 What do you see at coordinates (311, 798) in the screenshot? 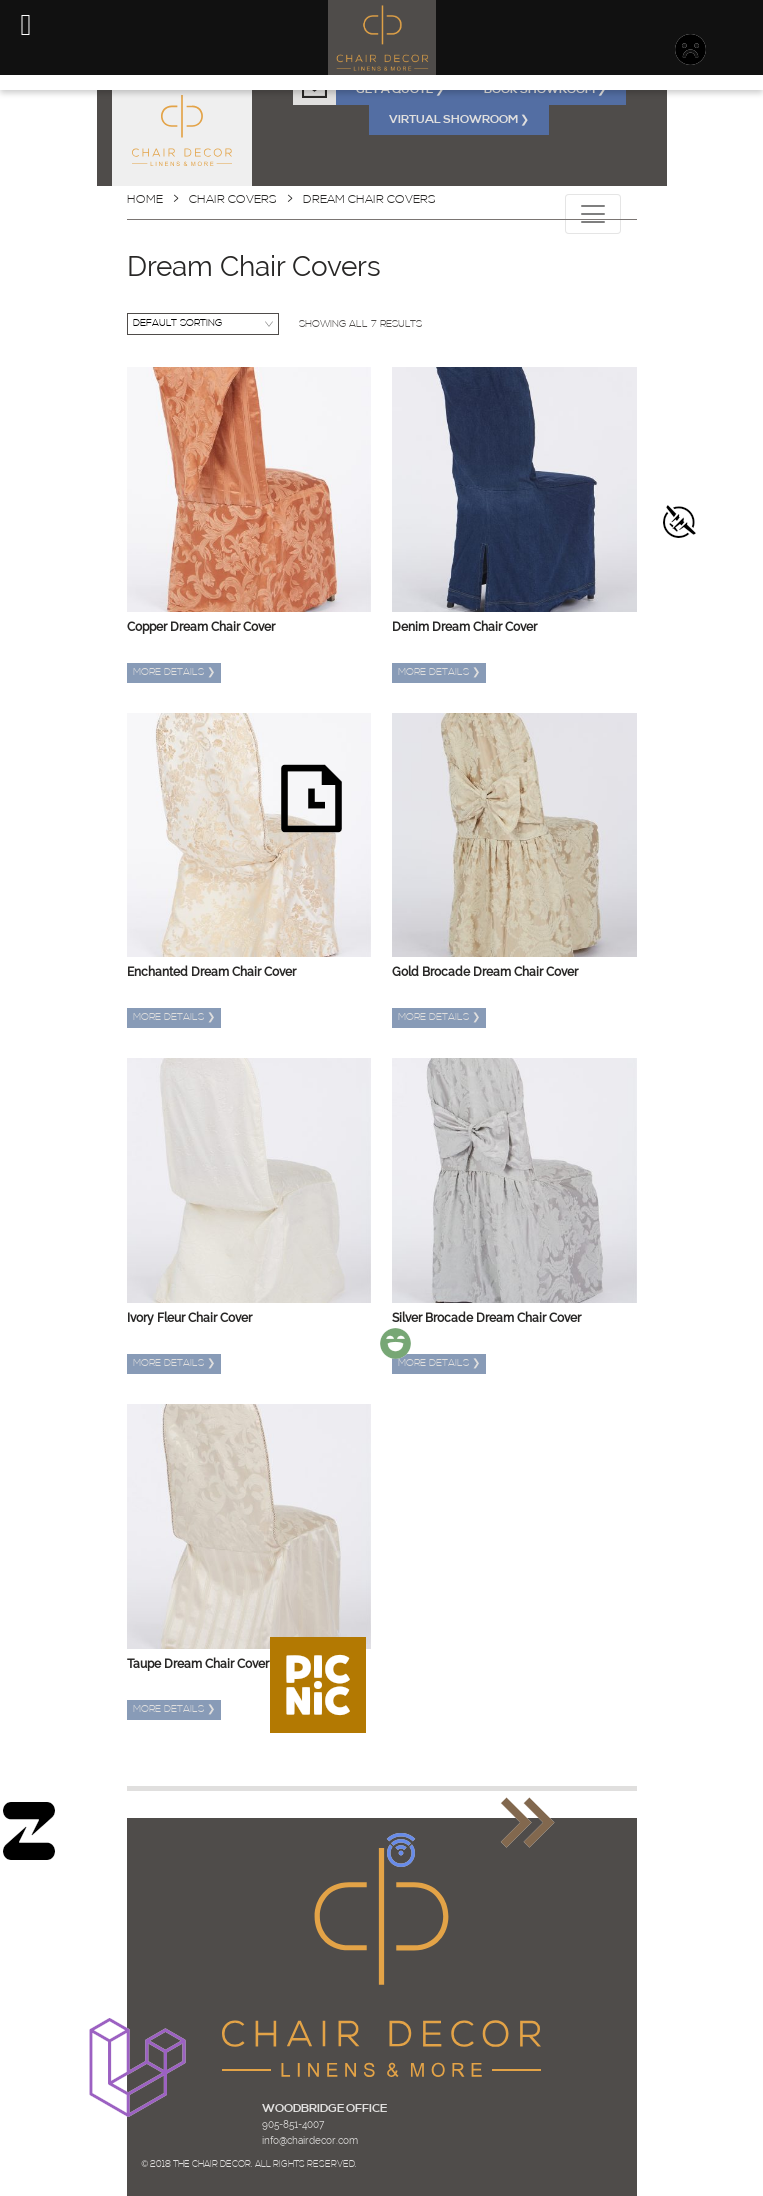
I see `view file version history` at bounding box center [311, 798].